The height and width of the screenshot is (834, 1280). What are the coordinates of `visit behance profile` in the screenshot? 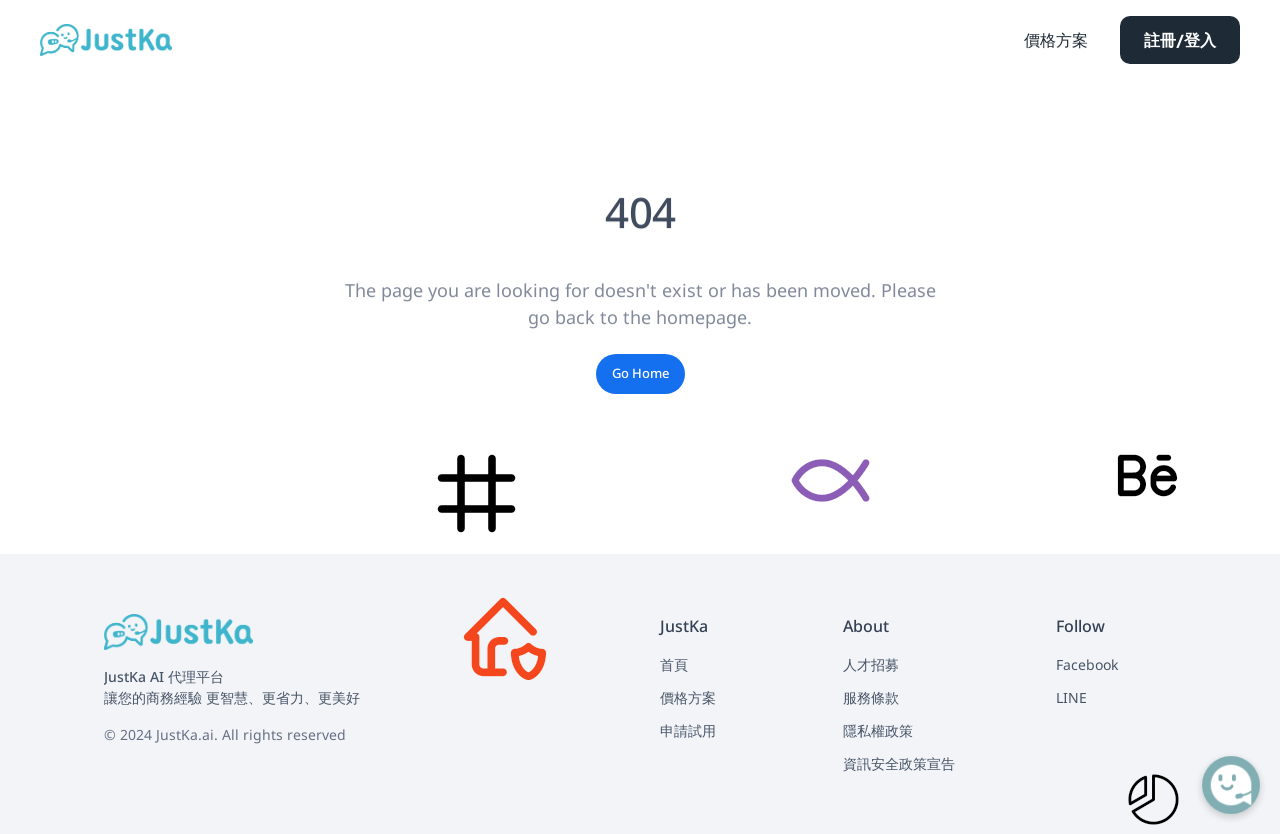 It's located at (1147, 475).